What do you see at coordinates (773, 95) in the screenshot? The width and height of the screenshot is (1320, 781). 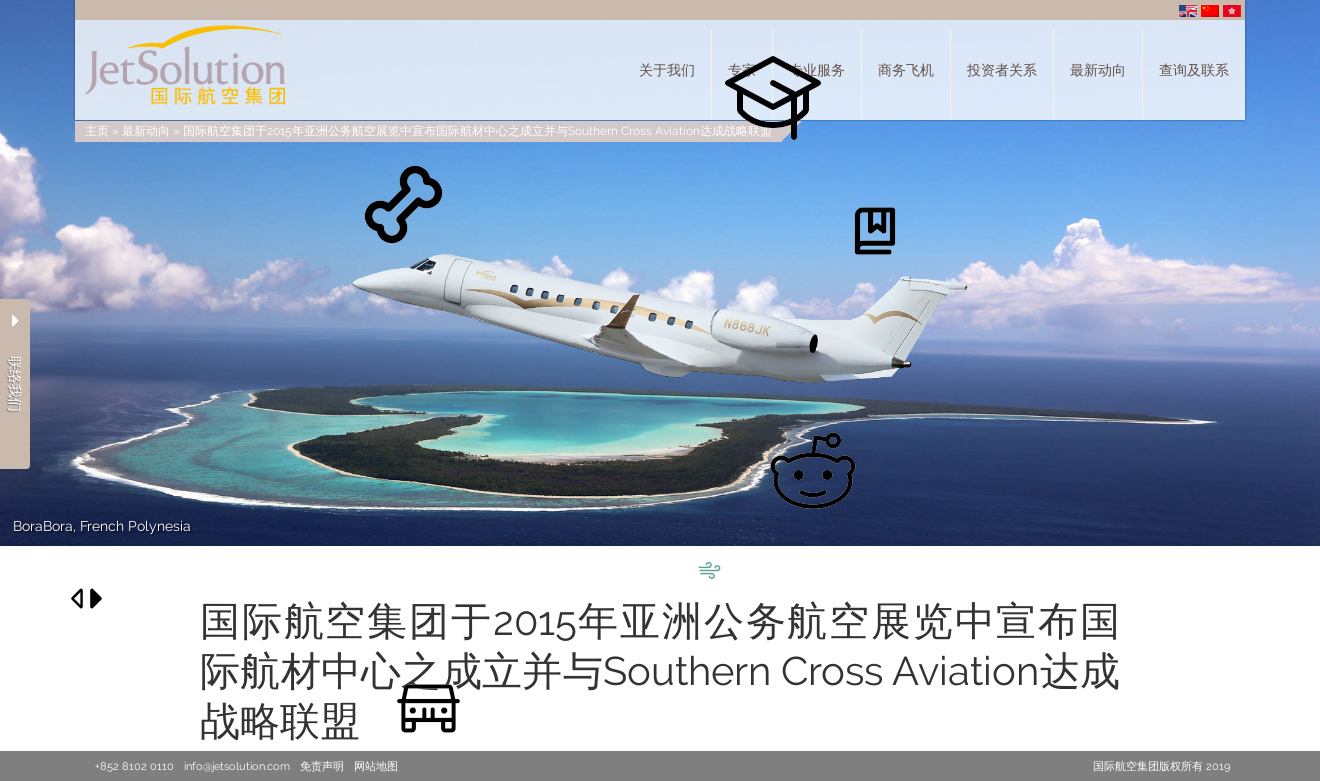 I see `access education or learning resources` at bounding box center [773, 95].